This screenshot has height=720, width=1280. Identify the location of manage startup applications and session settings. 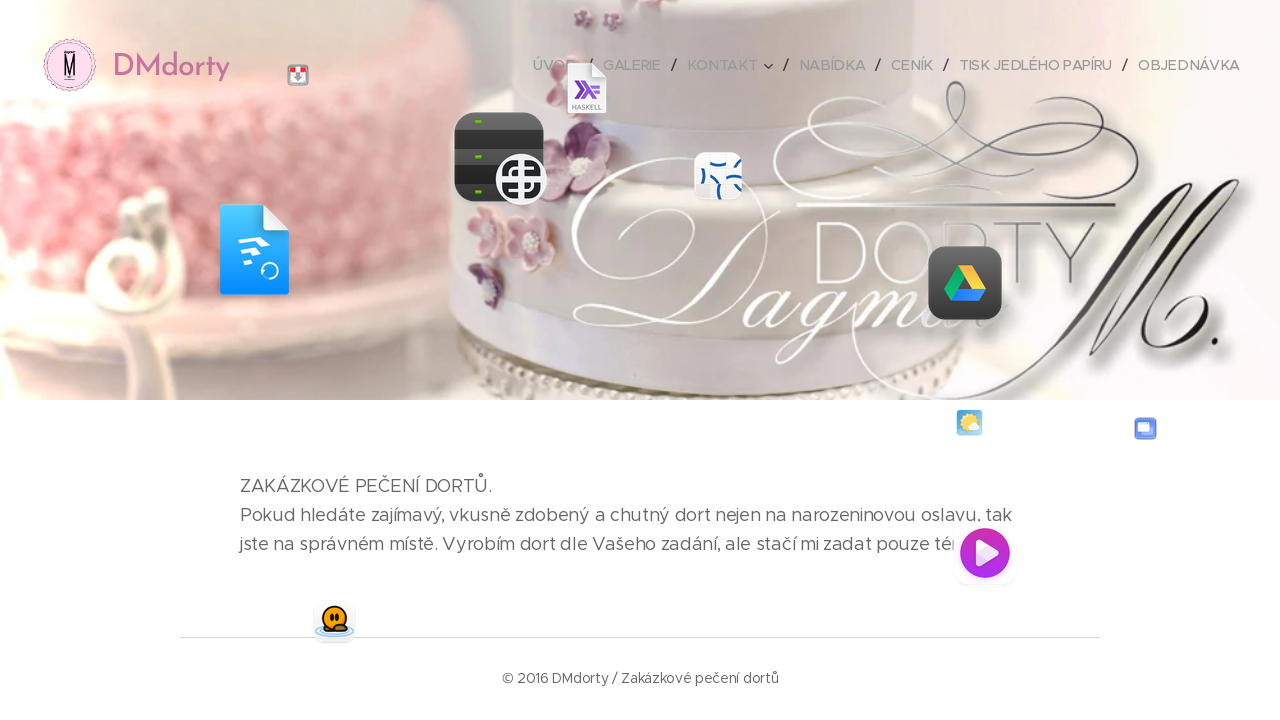
(1145, 428).